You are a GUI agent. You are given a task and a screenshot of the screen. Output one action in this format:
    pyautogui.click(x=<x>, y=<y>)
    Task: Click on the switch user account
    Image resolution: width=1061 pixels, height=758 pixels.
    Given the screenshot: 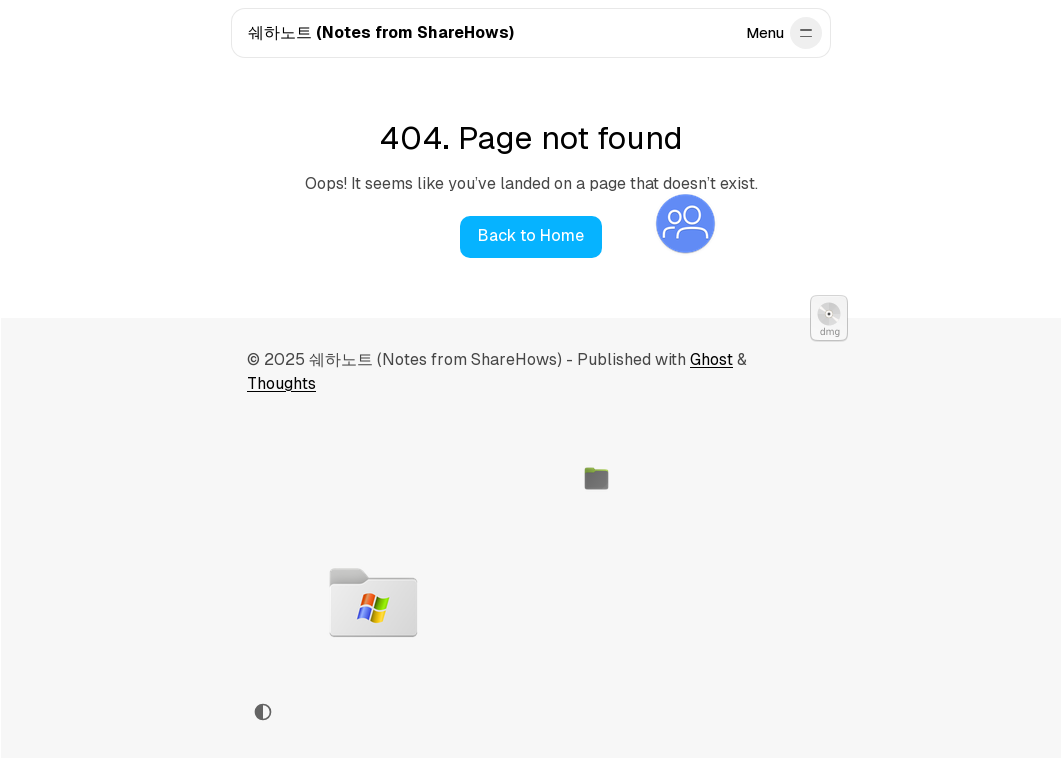 What is the action you would take?
    pyautogui.click(x=685, y=223)
    